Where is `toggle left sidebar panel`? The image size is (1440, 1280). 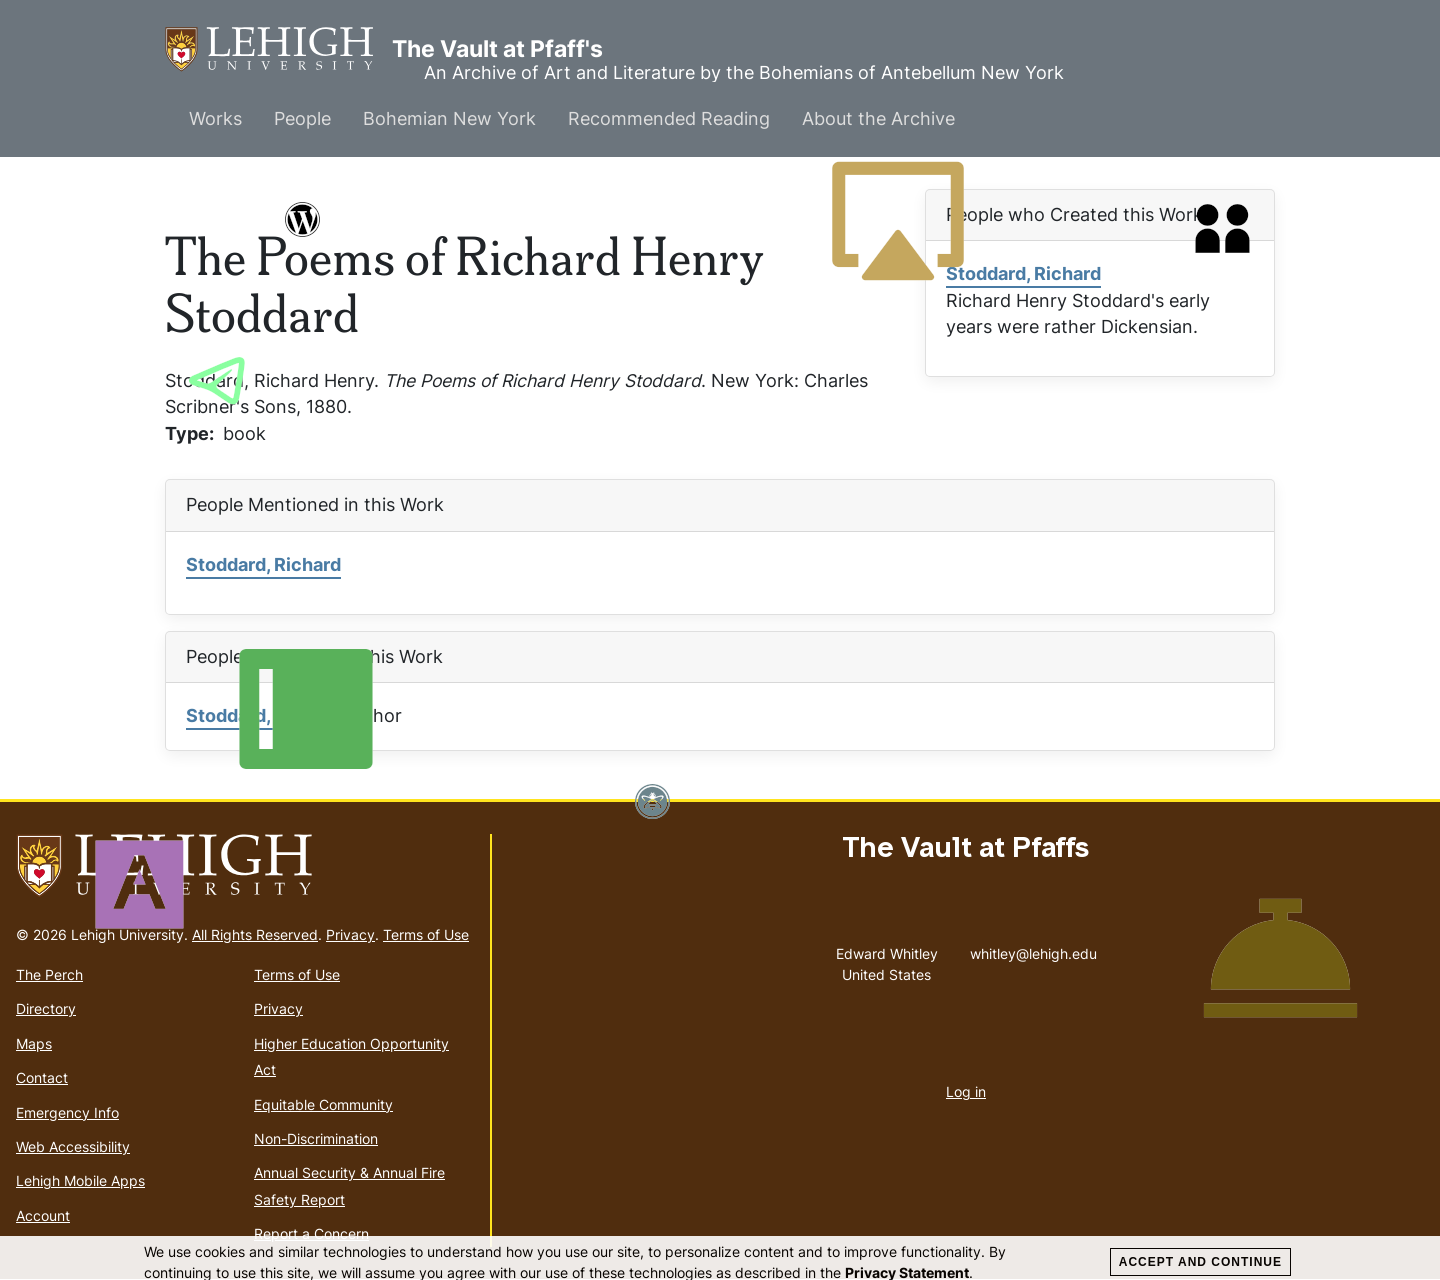
toggle left sidebar panel is located at coordinates (306, 709).